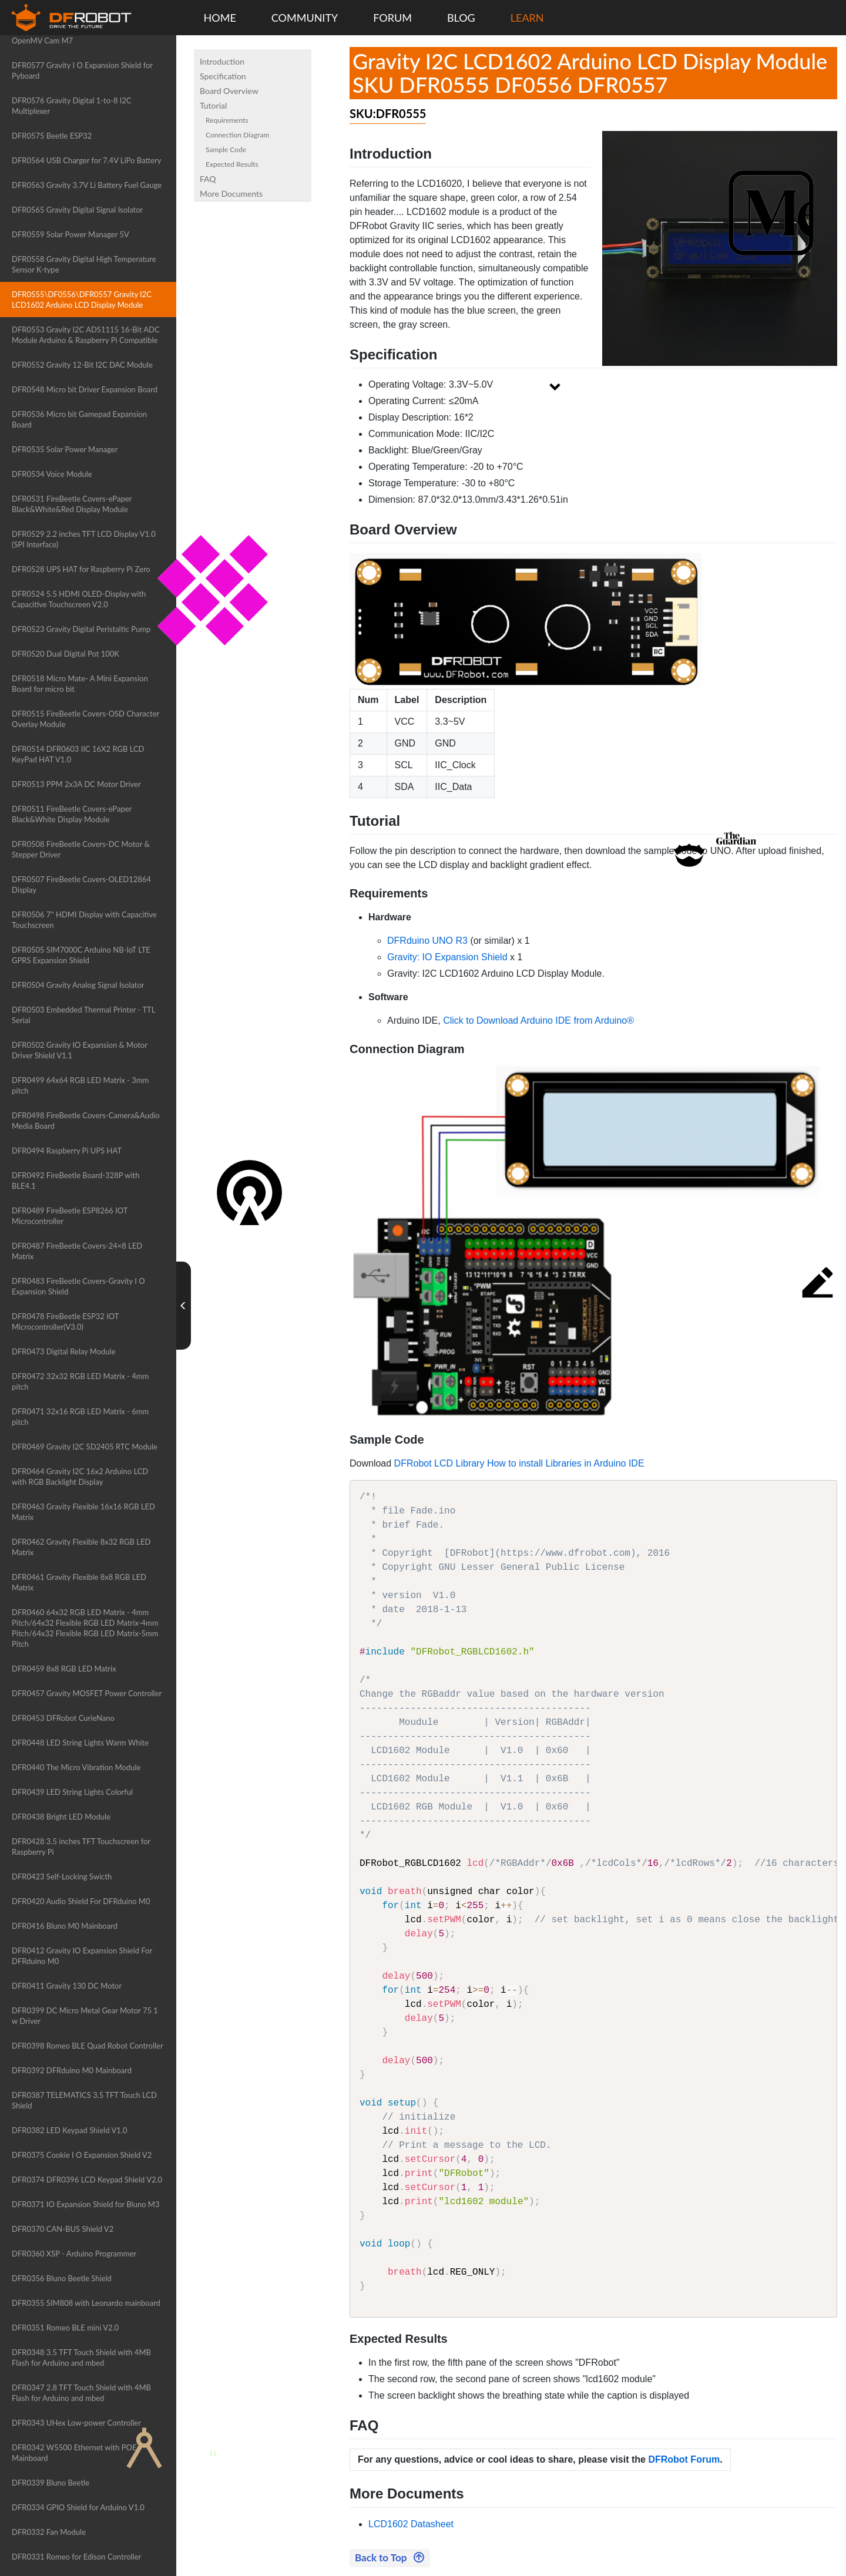 Image resolution: width=846 pixels, height=2576 pixels. What do you see at coordinates (555, 386) in the screenshot?
I see `expand a dropdown menu` at bounding box center [555, 386].